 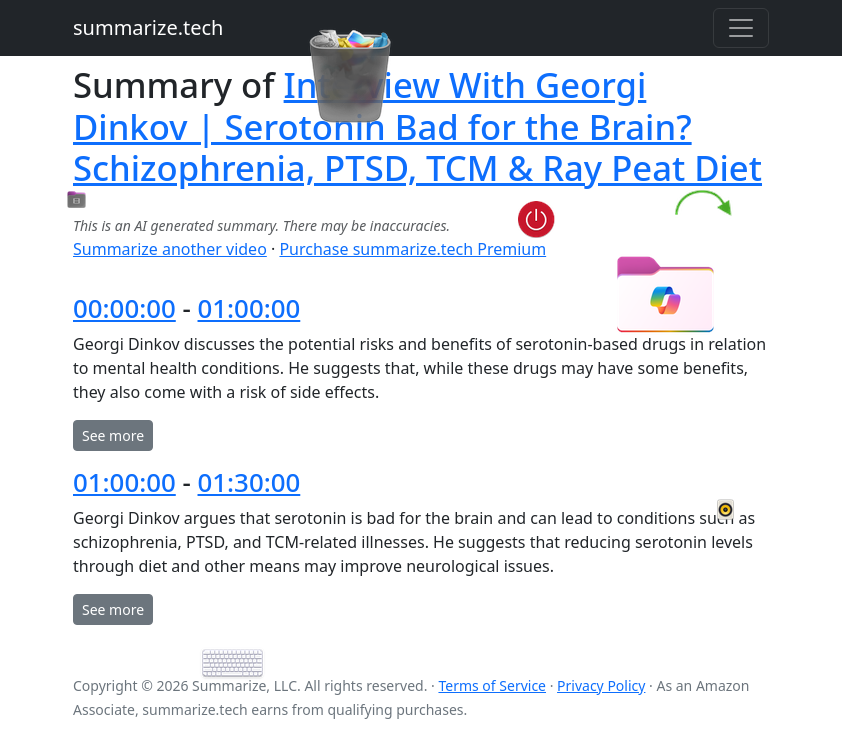 I want to click on shut down or power off the system, so click(x=537, y=220).